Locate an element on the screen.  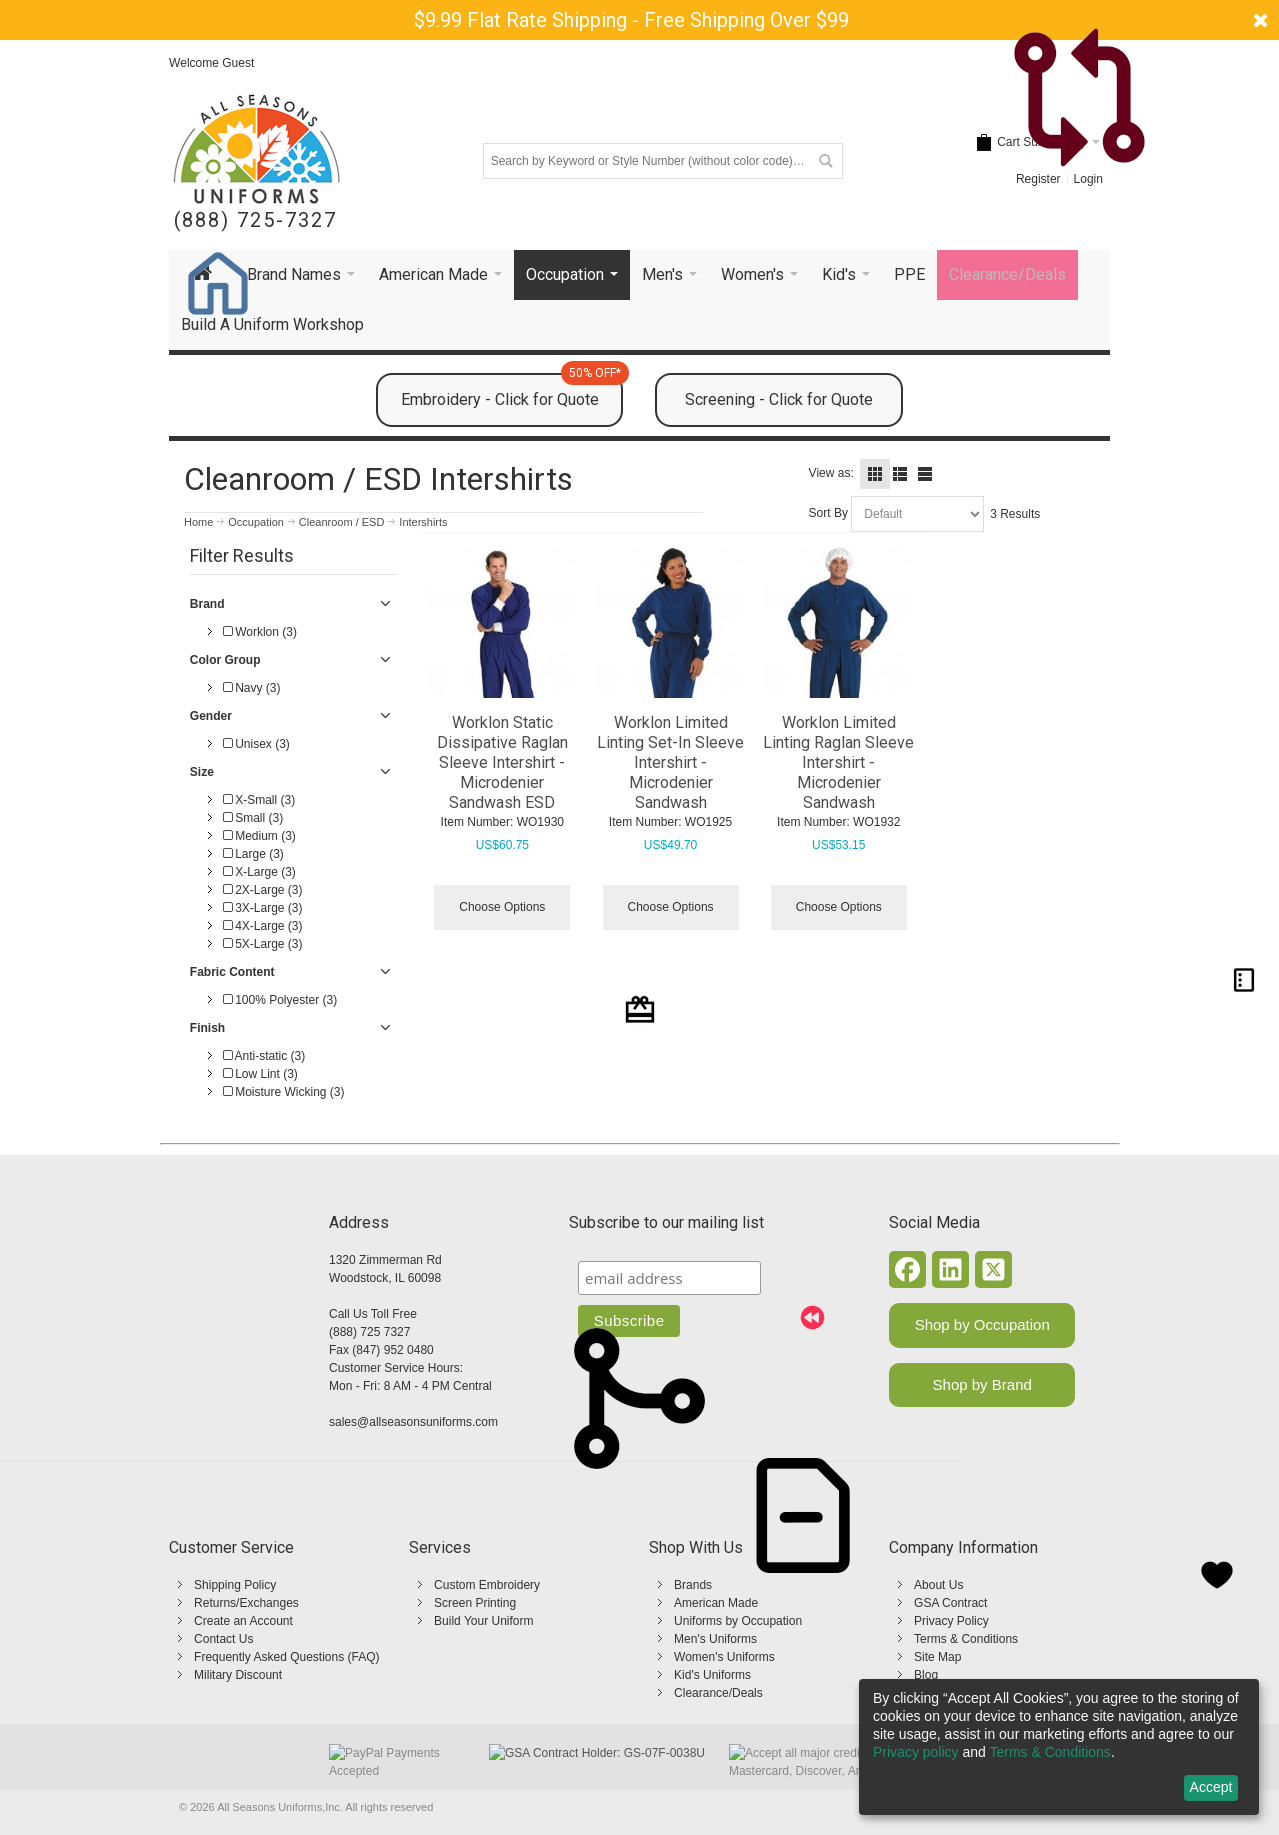
indicates a file has been removed or deleted is located at coordinates (799, 1515).